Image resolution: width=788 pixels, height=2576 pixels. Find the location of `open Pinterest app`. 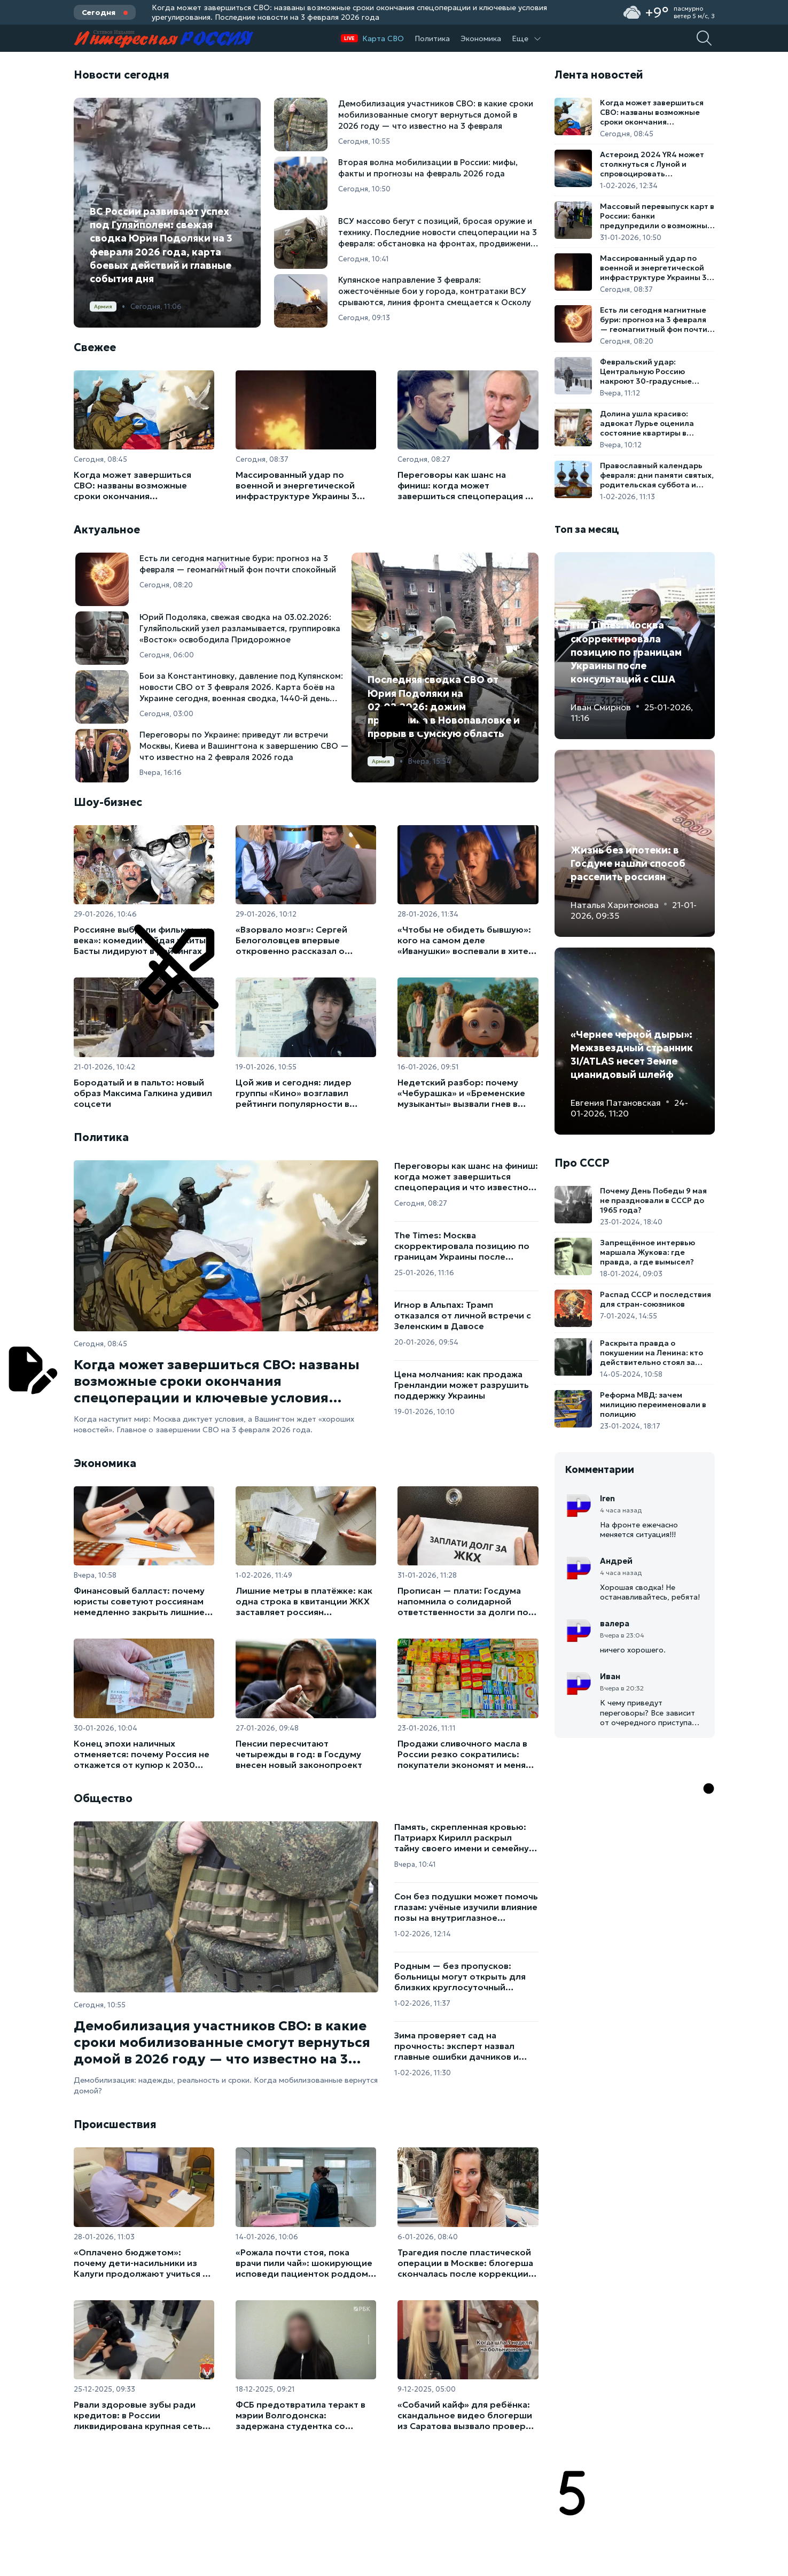

open Pinterest app is located at coordinates (112, 751).